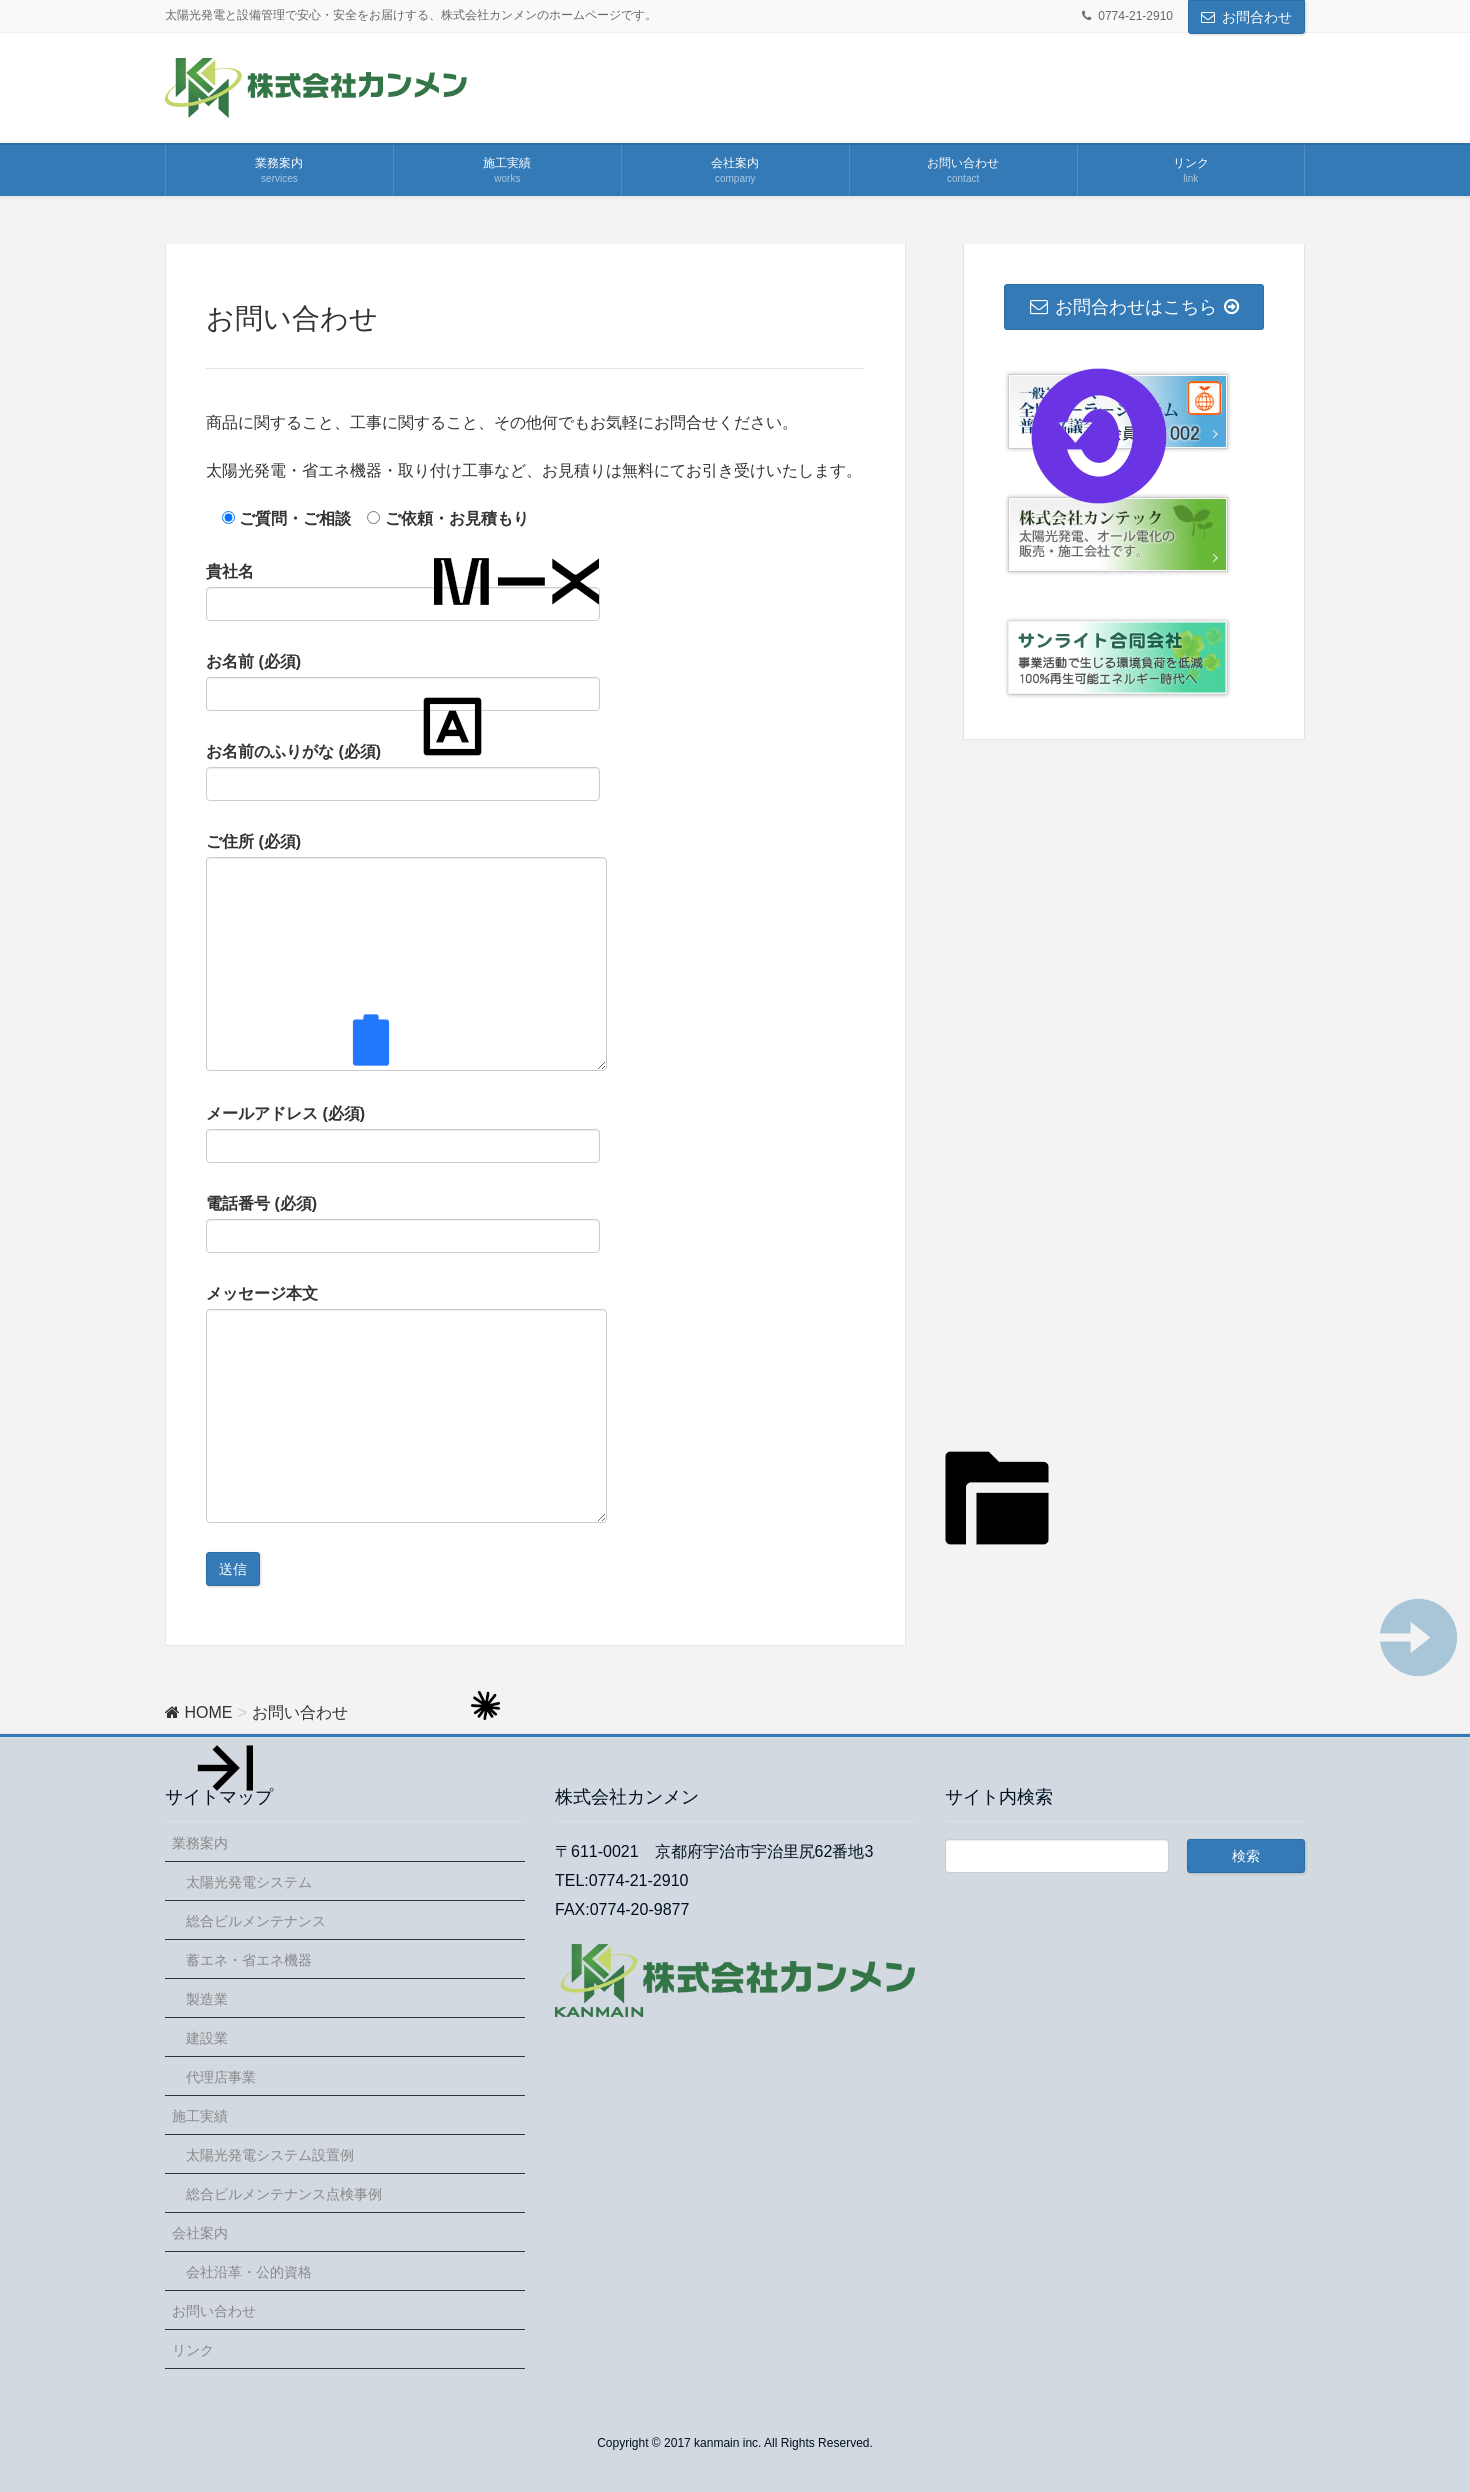 The height and width of the screenshot is (2492, 1470). Describe the element at coordinates (1099, 436) in the screenshot. I see `creative commons share-alike license indicator` at that location.